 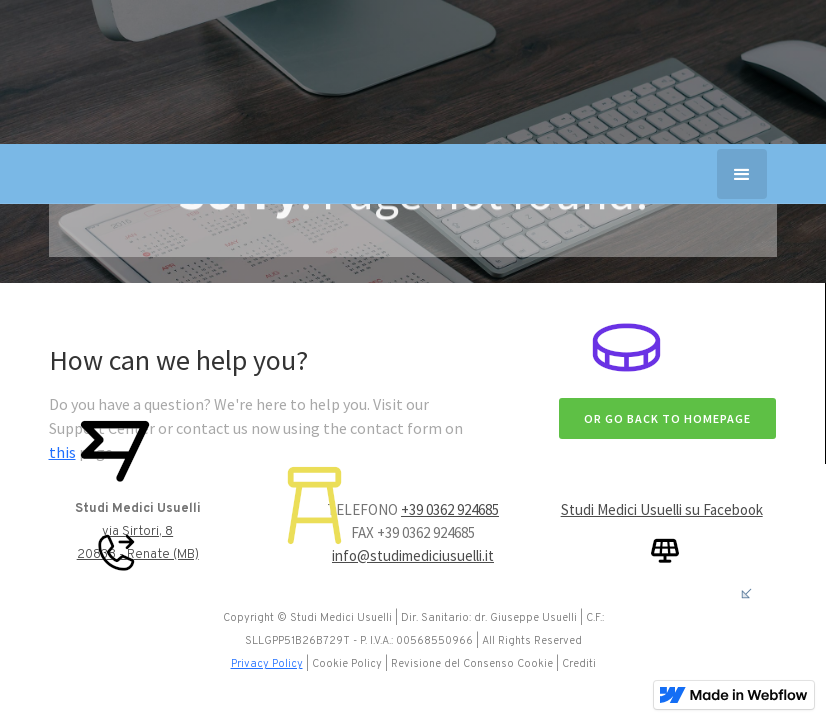 I want to click on browse furniture or seating options, so click(x=314, y=505).